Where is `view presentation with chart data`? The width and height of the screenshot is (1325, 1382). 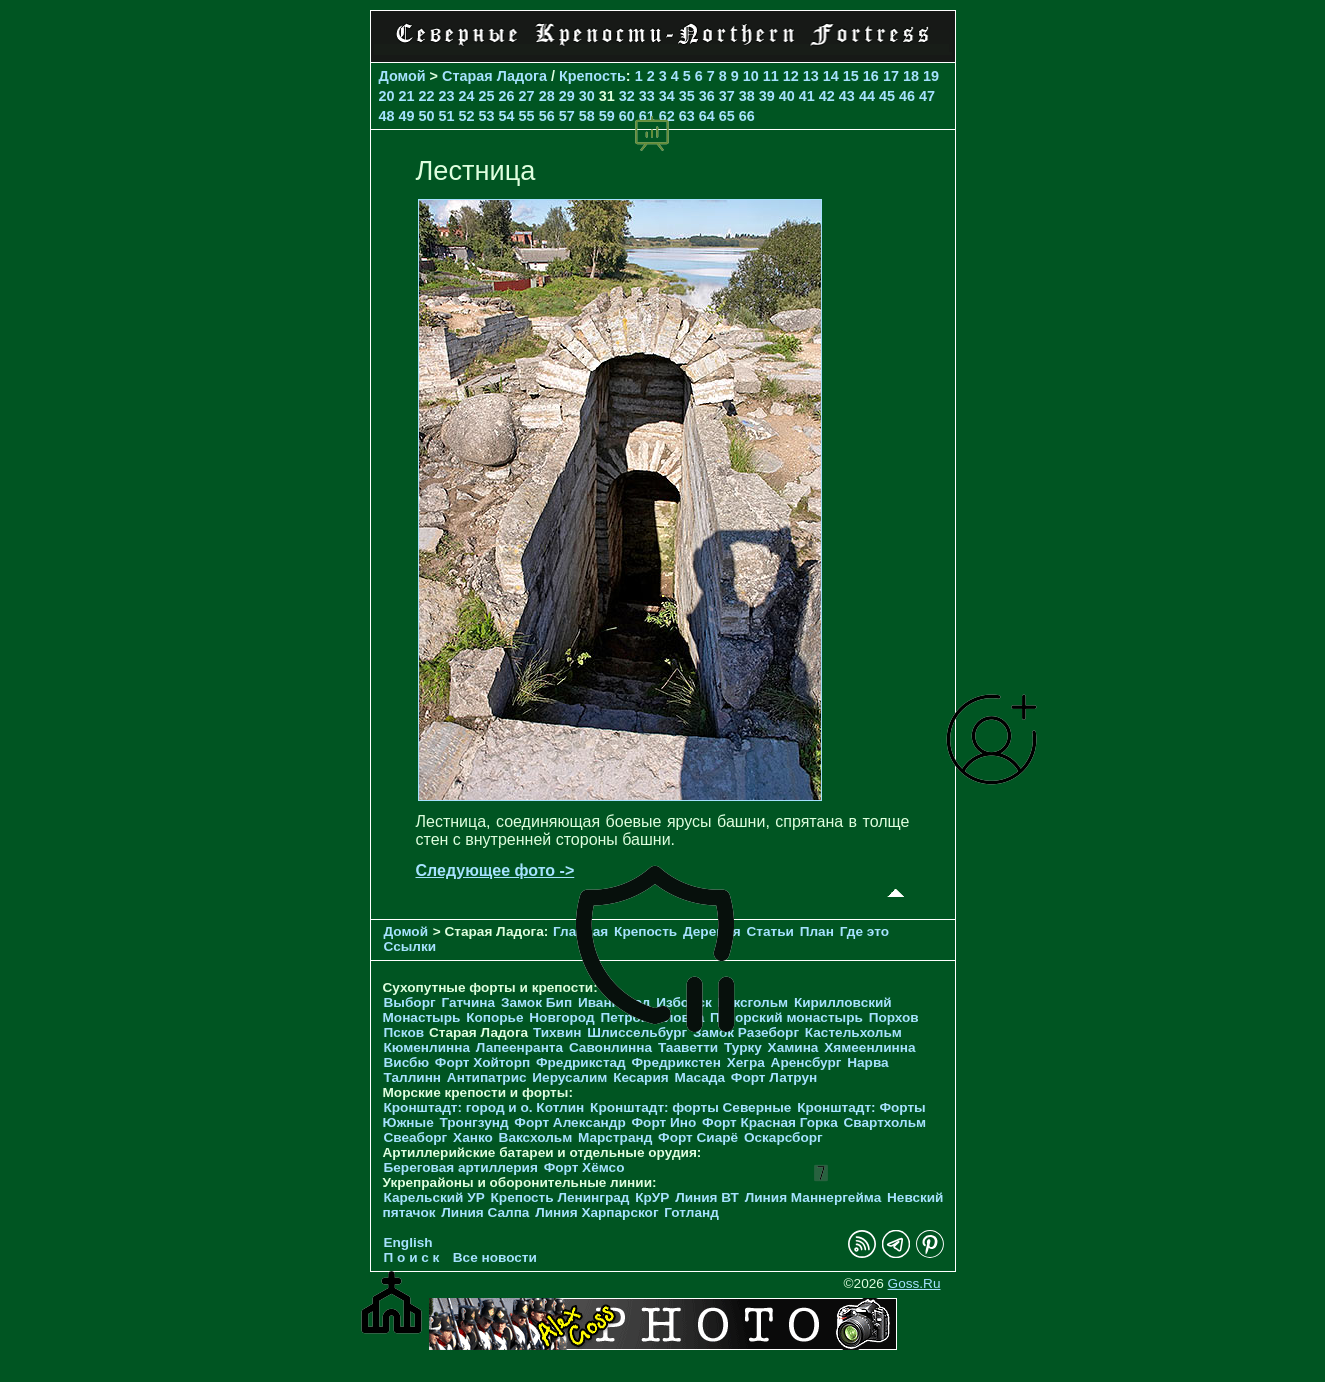 view presentation with chart data is located at coordinates (652, 134).